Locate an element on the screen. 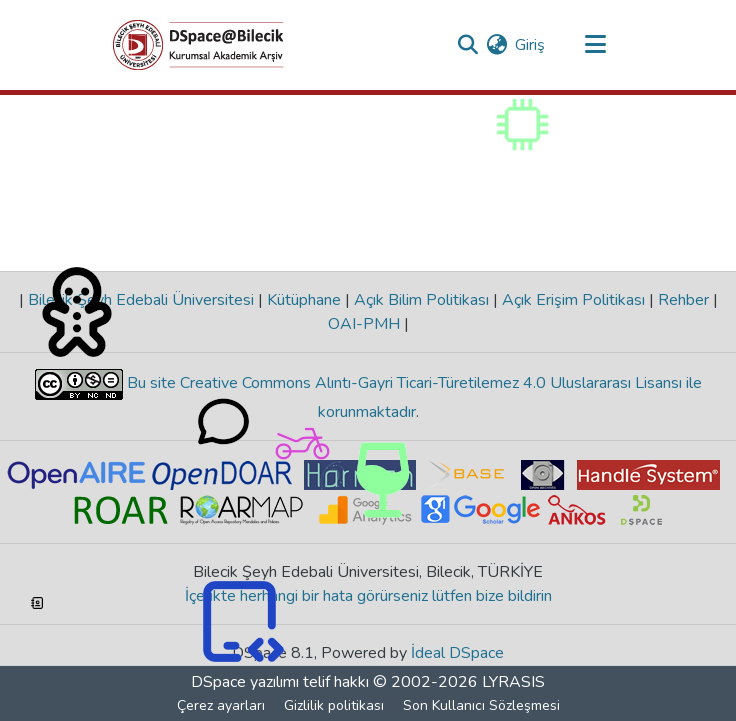 This screenshot has height=721, width=736. open your contacts list is located at coordinates (37, 603).